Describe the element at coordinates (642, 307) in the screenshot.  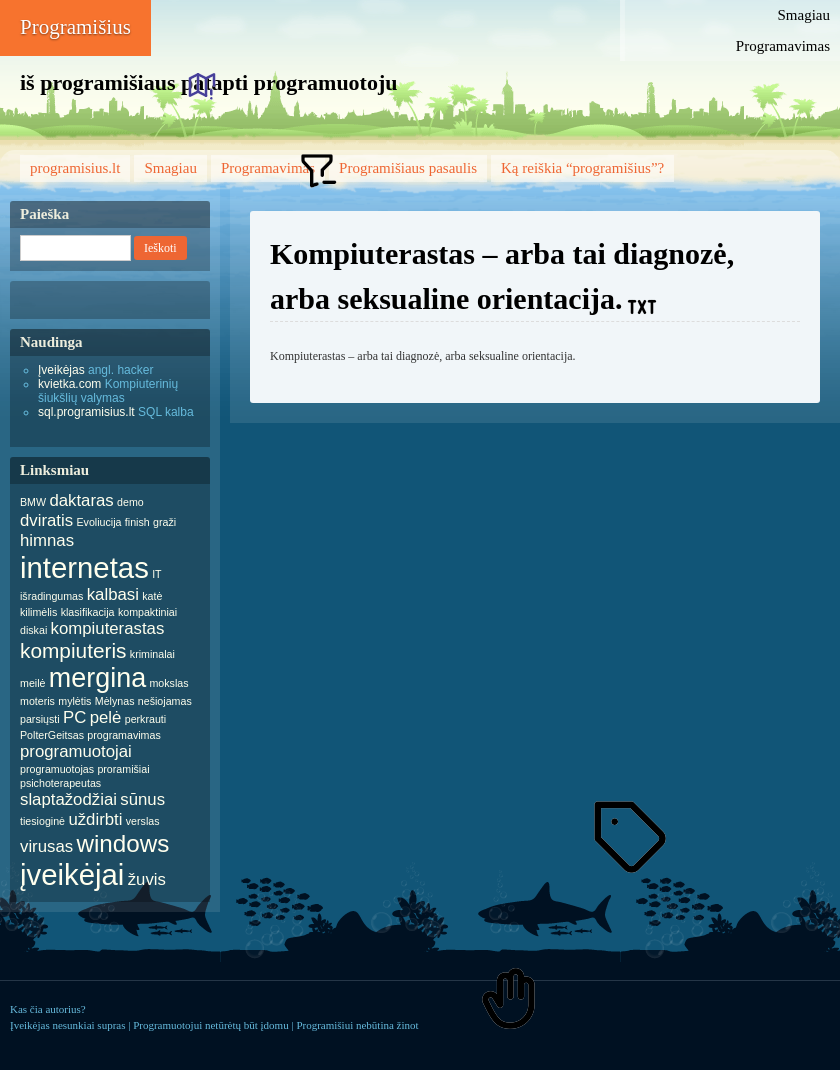
I see `indicates a plain text file format` at that location.